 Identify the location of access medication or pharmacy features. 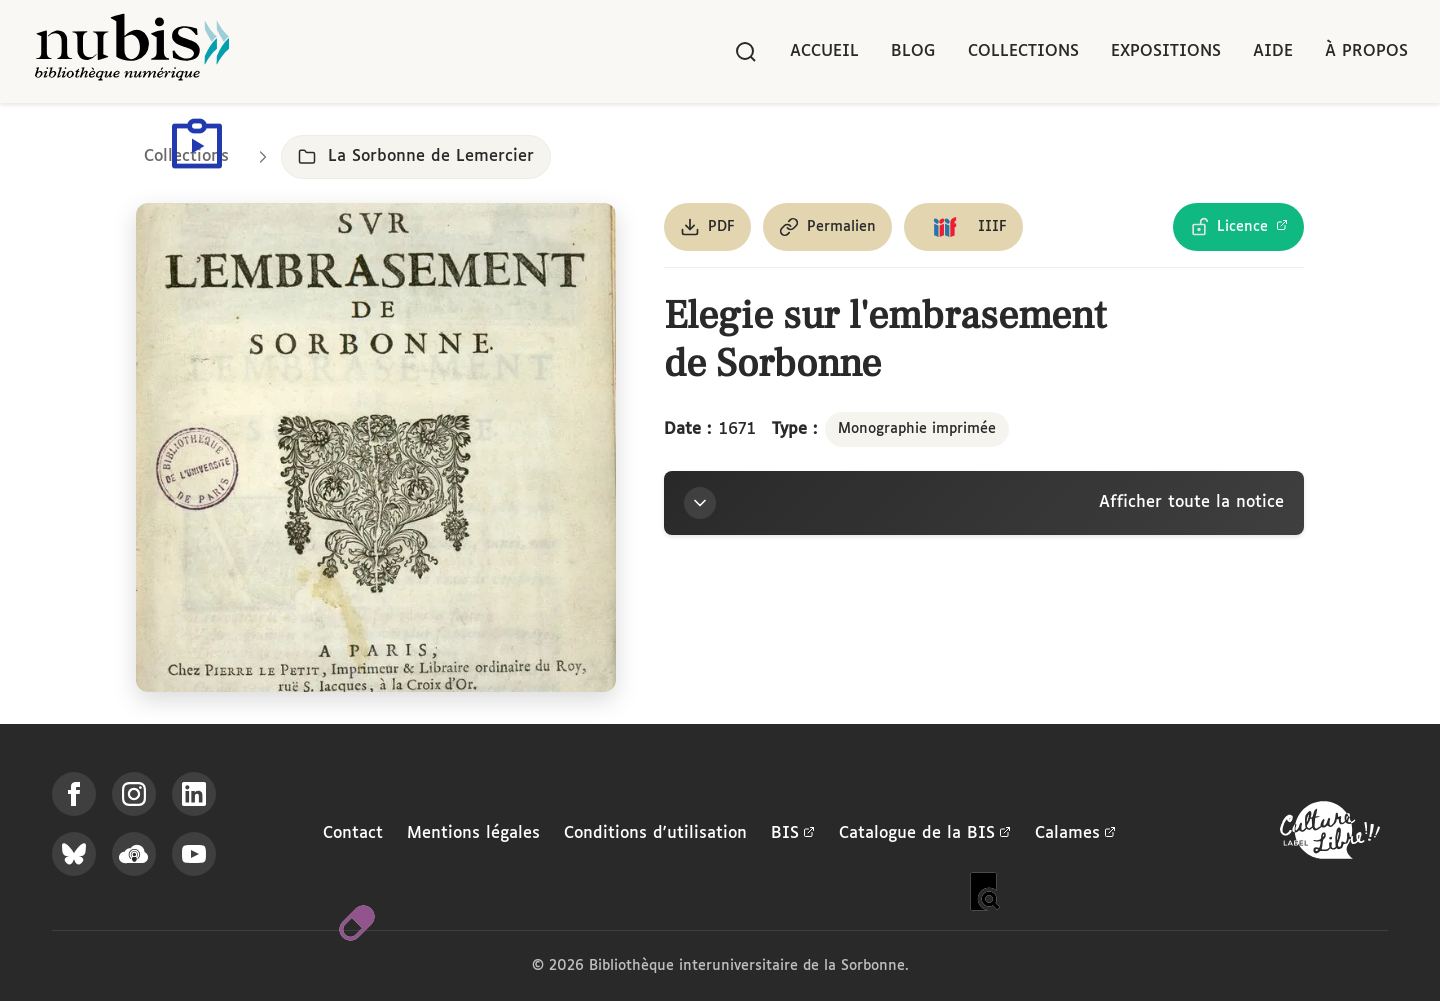
(357, 923).